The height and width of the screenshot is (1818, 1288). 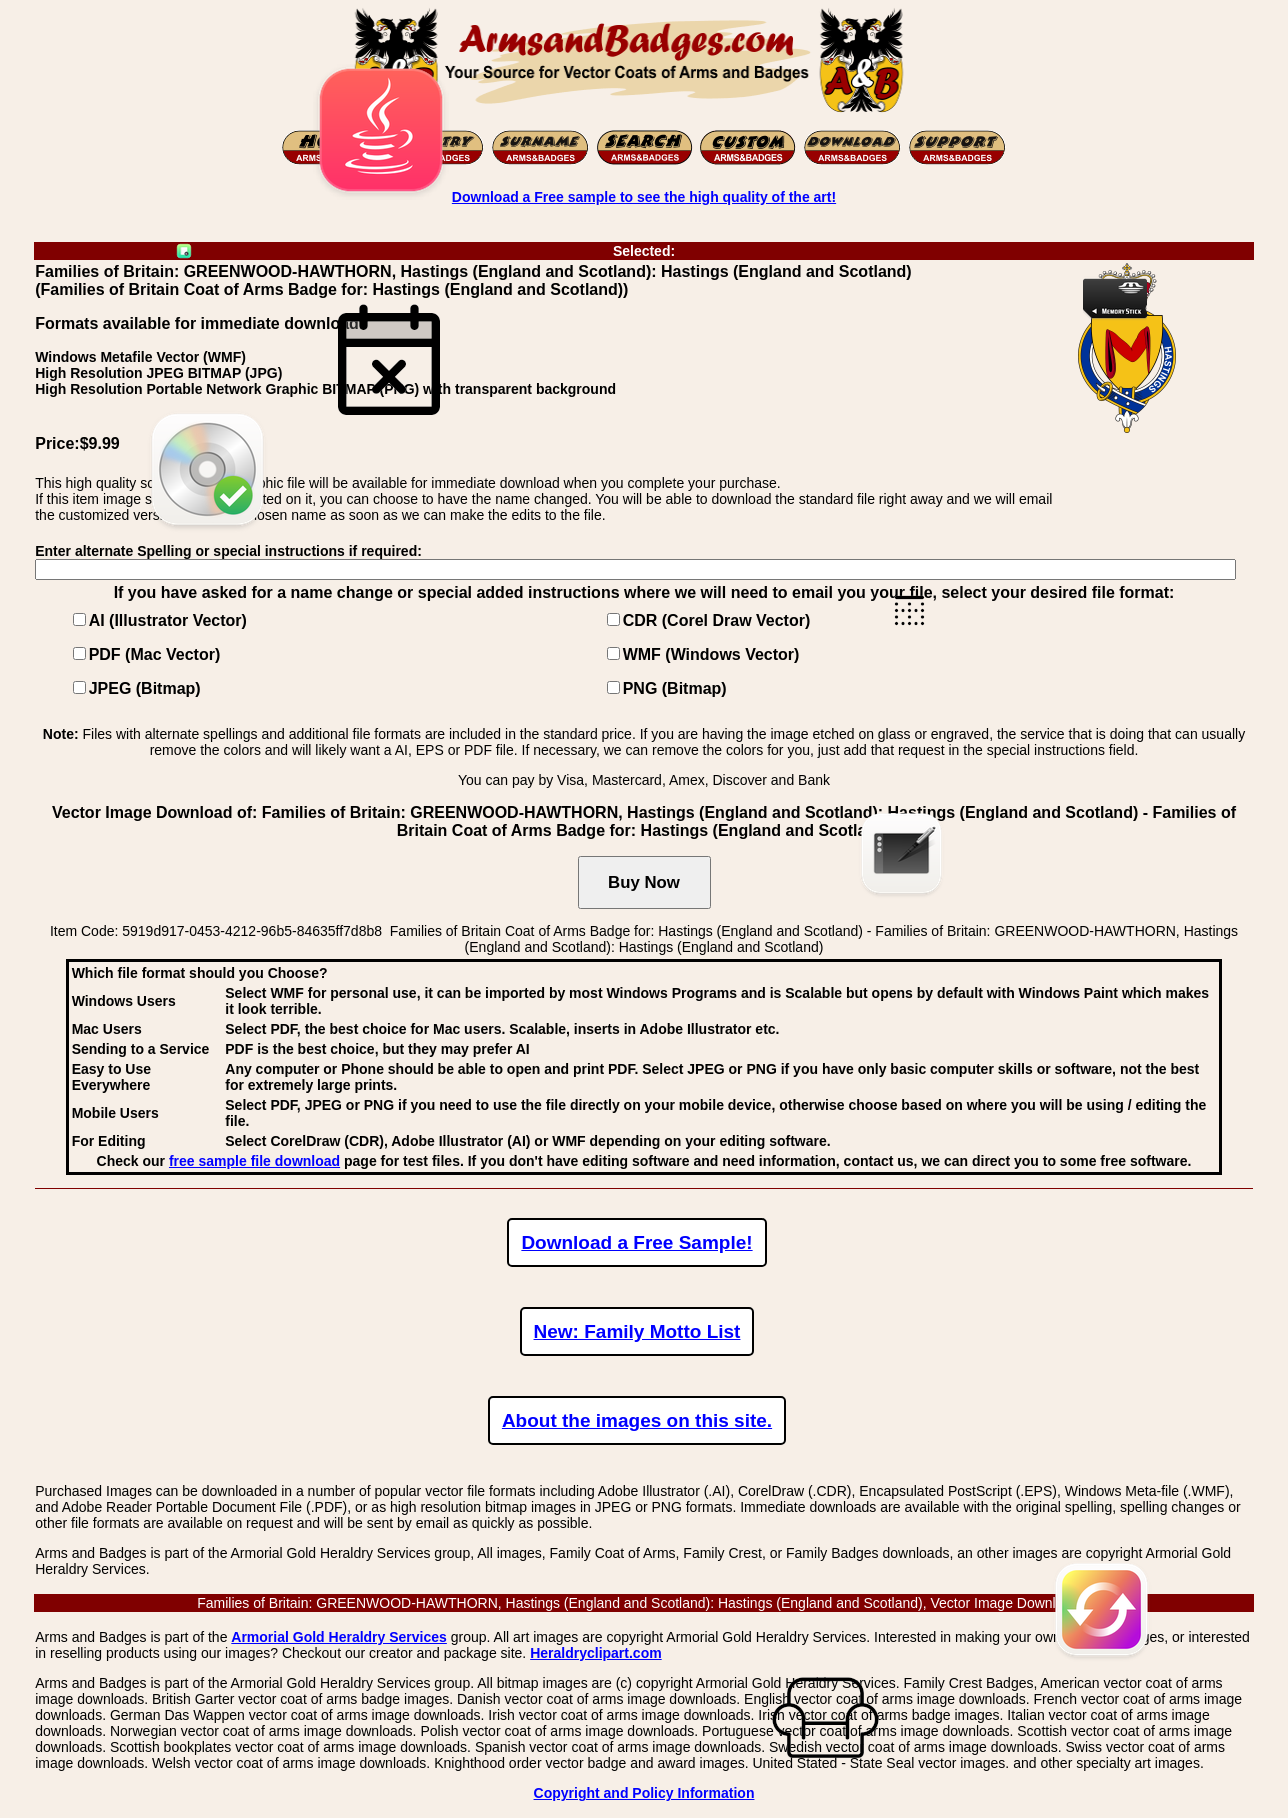 What do you see at coordinates (901, 853) in the screenshot?
I see `open tablet input settings` at bounding box center [901, 853].